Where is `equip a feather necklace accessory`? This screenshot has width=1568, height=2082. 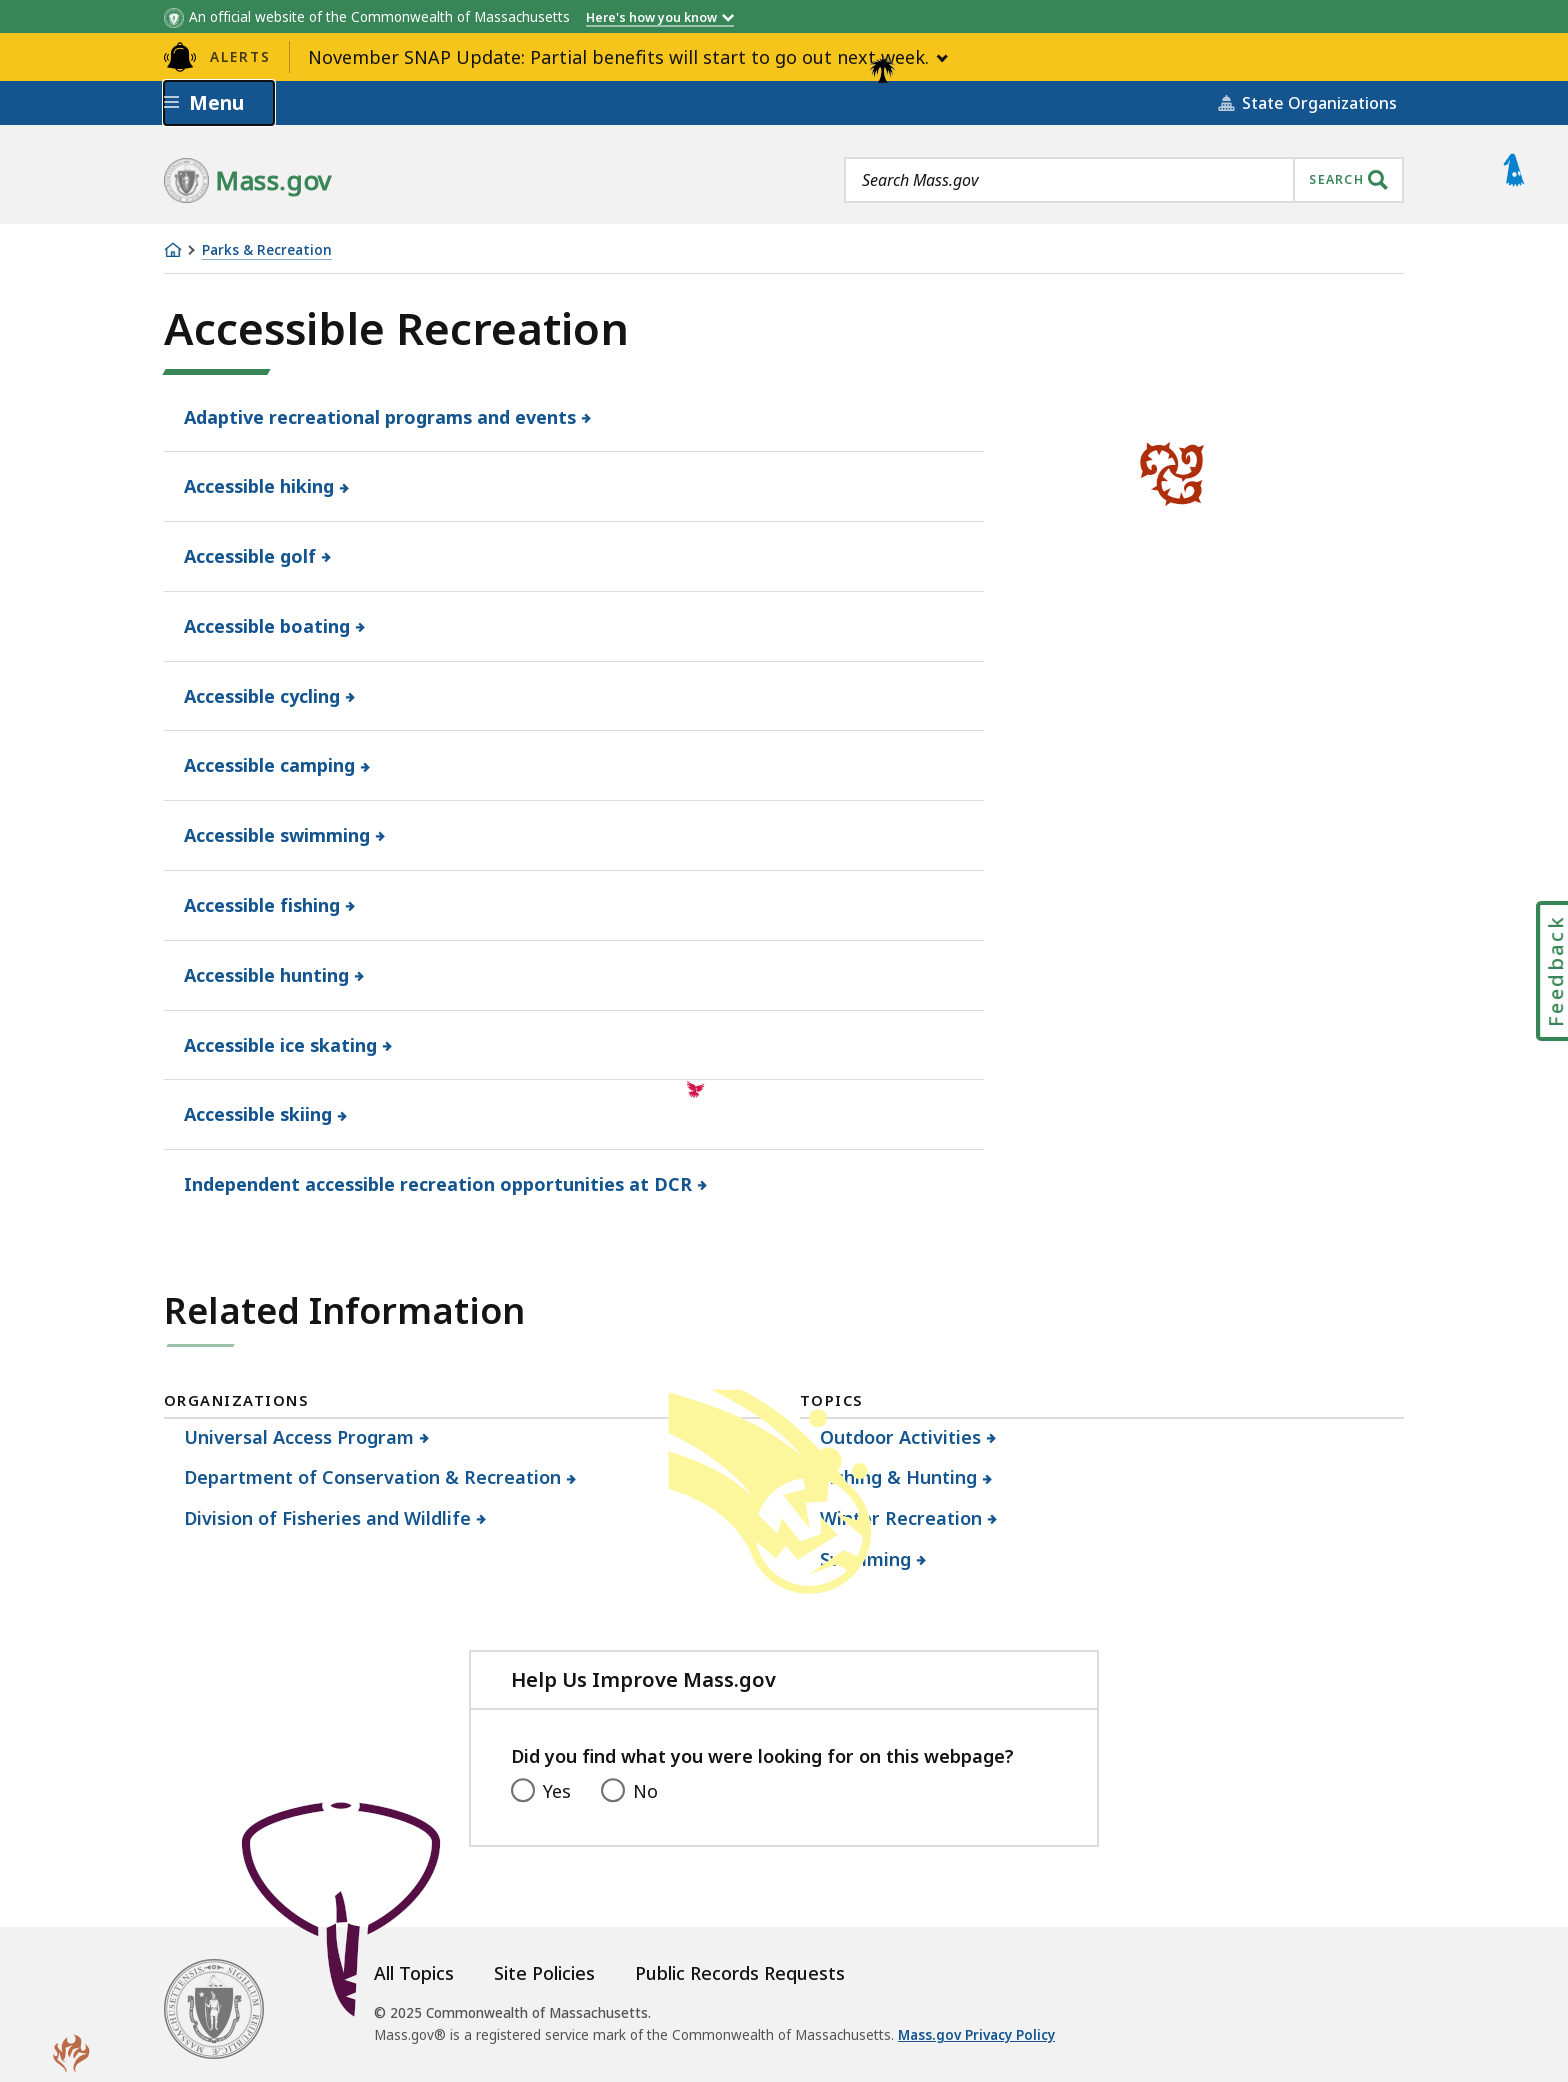
equip a feather necklace accessory is located at coordinates (341, 1908).